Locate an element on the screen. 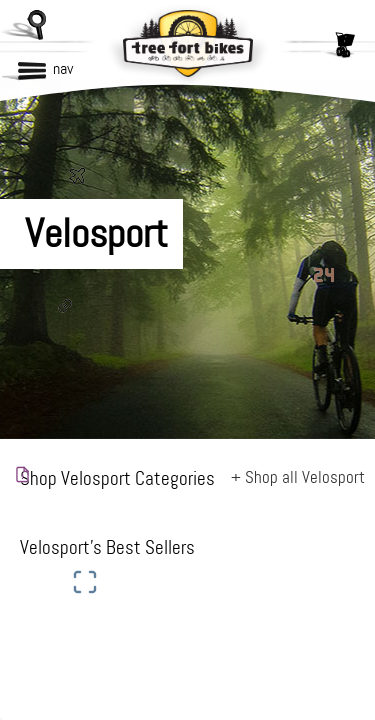 The width and height of the screenshot is (375, 720). indicates a file with an error or warning is located at coordinates (22, 474).